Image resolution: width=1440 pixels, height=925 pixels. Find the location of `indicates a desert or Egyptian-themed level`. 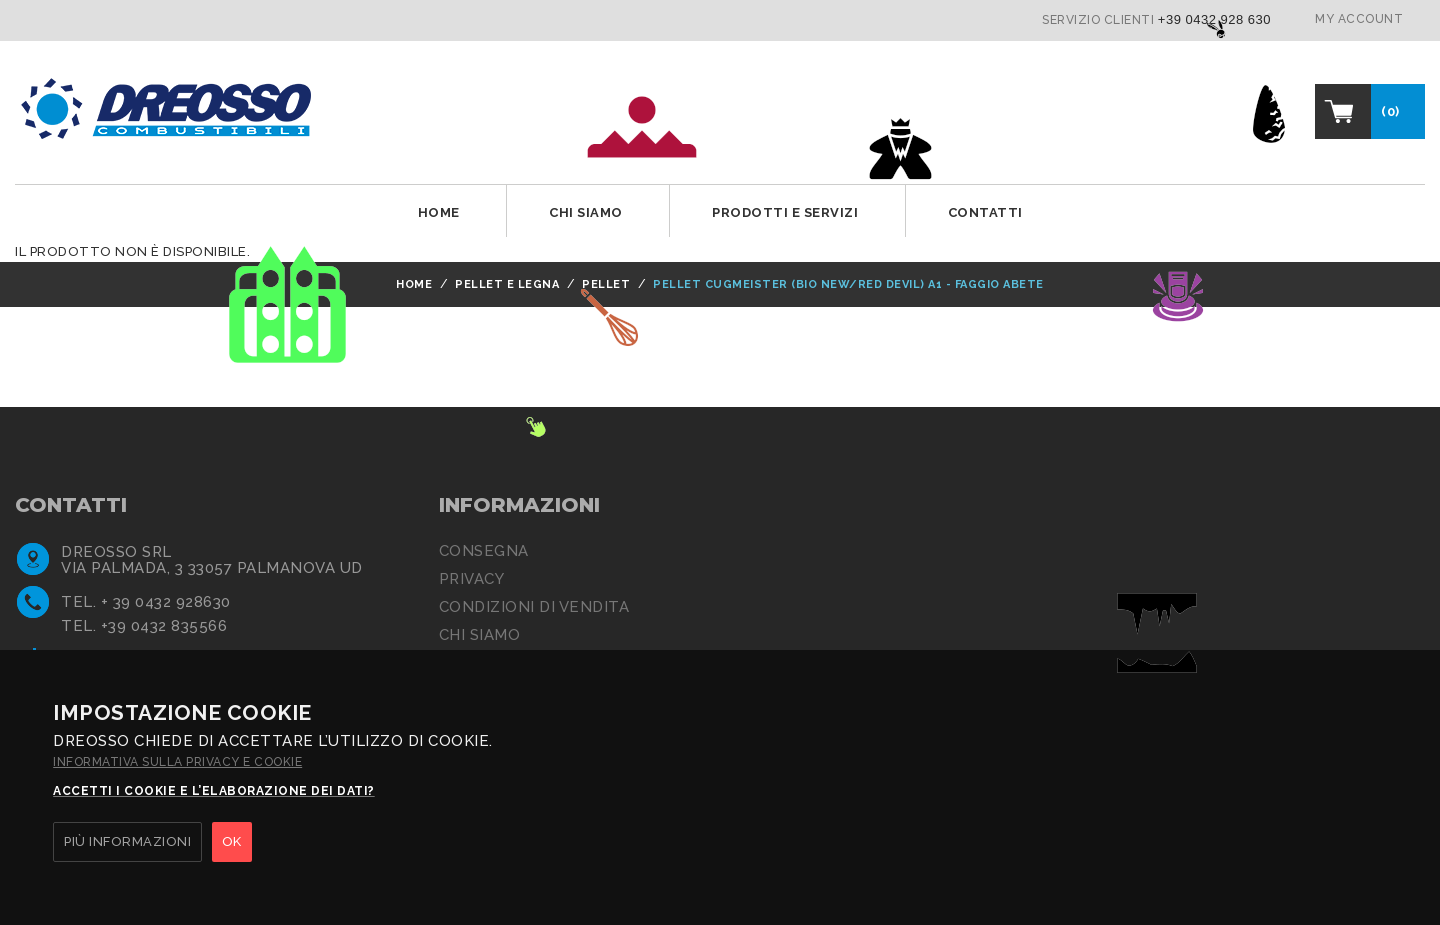

indicates a desert or Egyptian-themed level is located at coordinates (642, 127).